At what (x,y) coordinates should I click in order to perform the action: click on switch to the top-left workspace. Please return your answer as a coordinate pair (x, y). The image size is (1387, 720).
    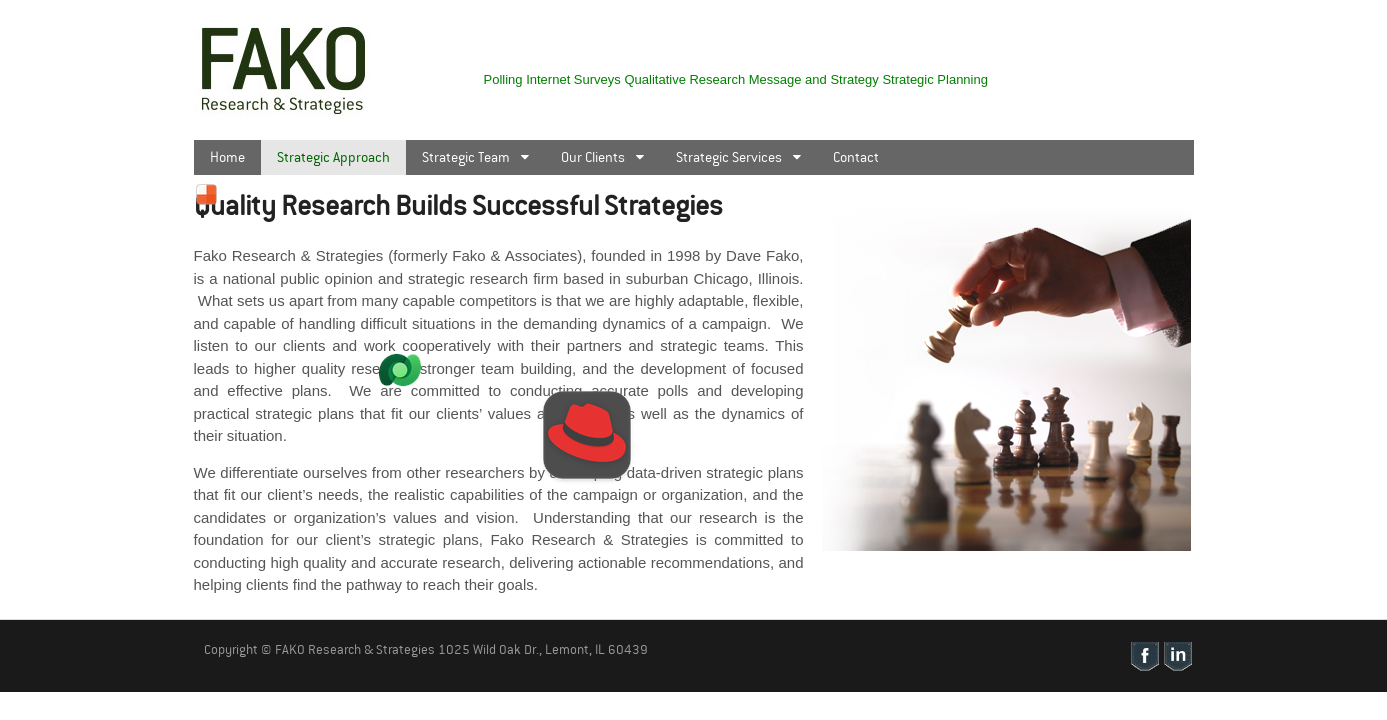
    Looking at the image, I should click on (206, 194).